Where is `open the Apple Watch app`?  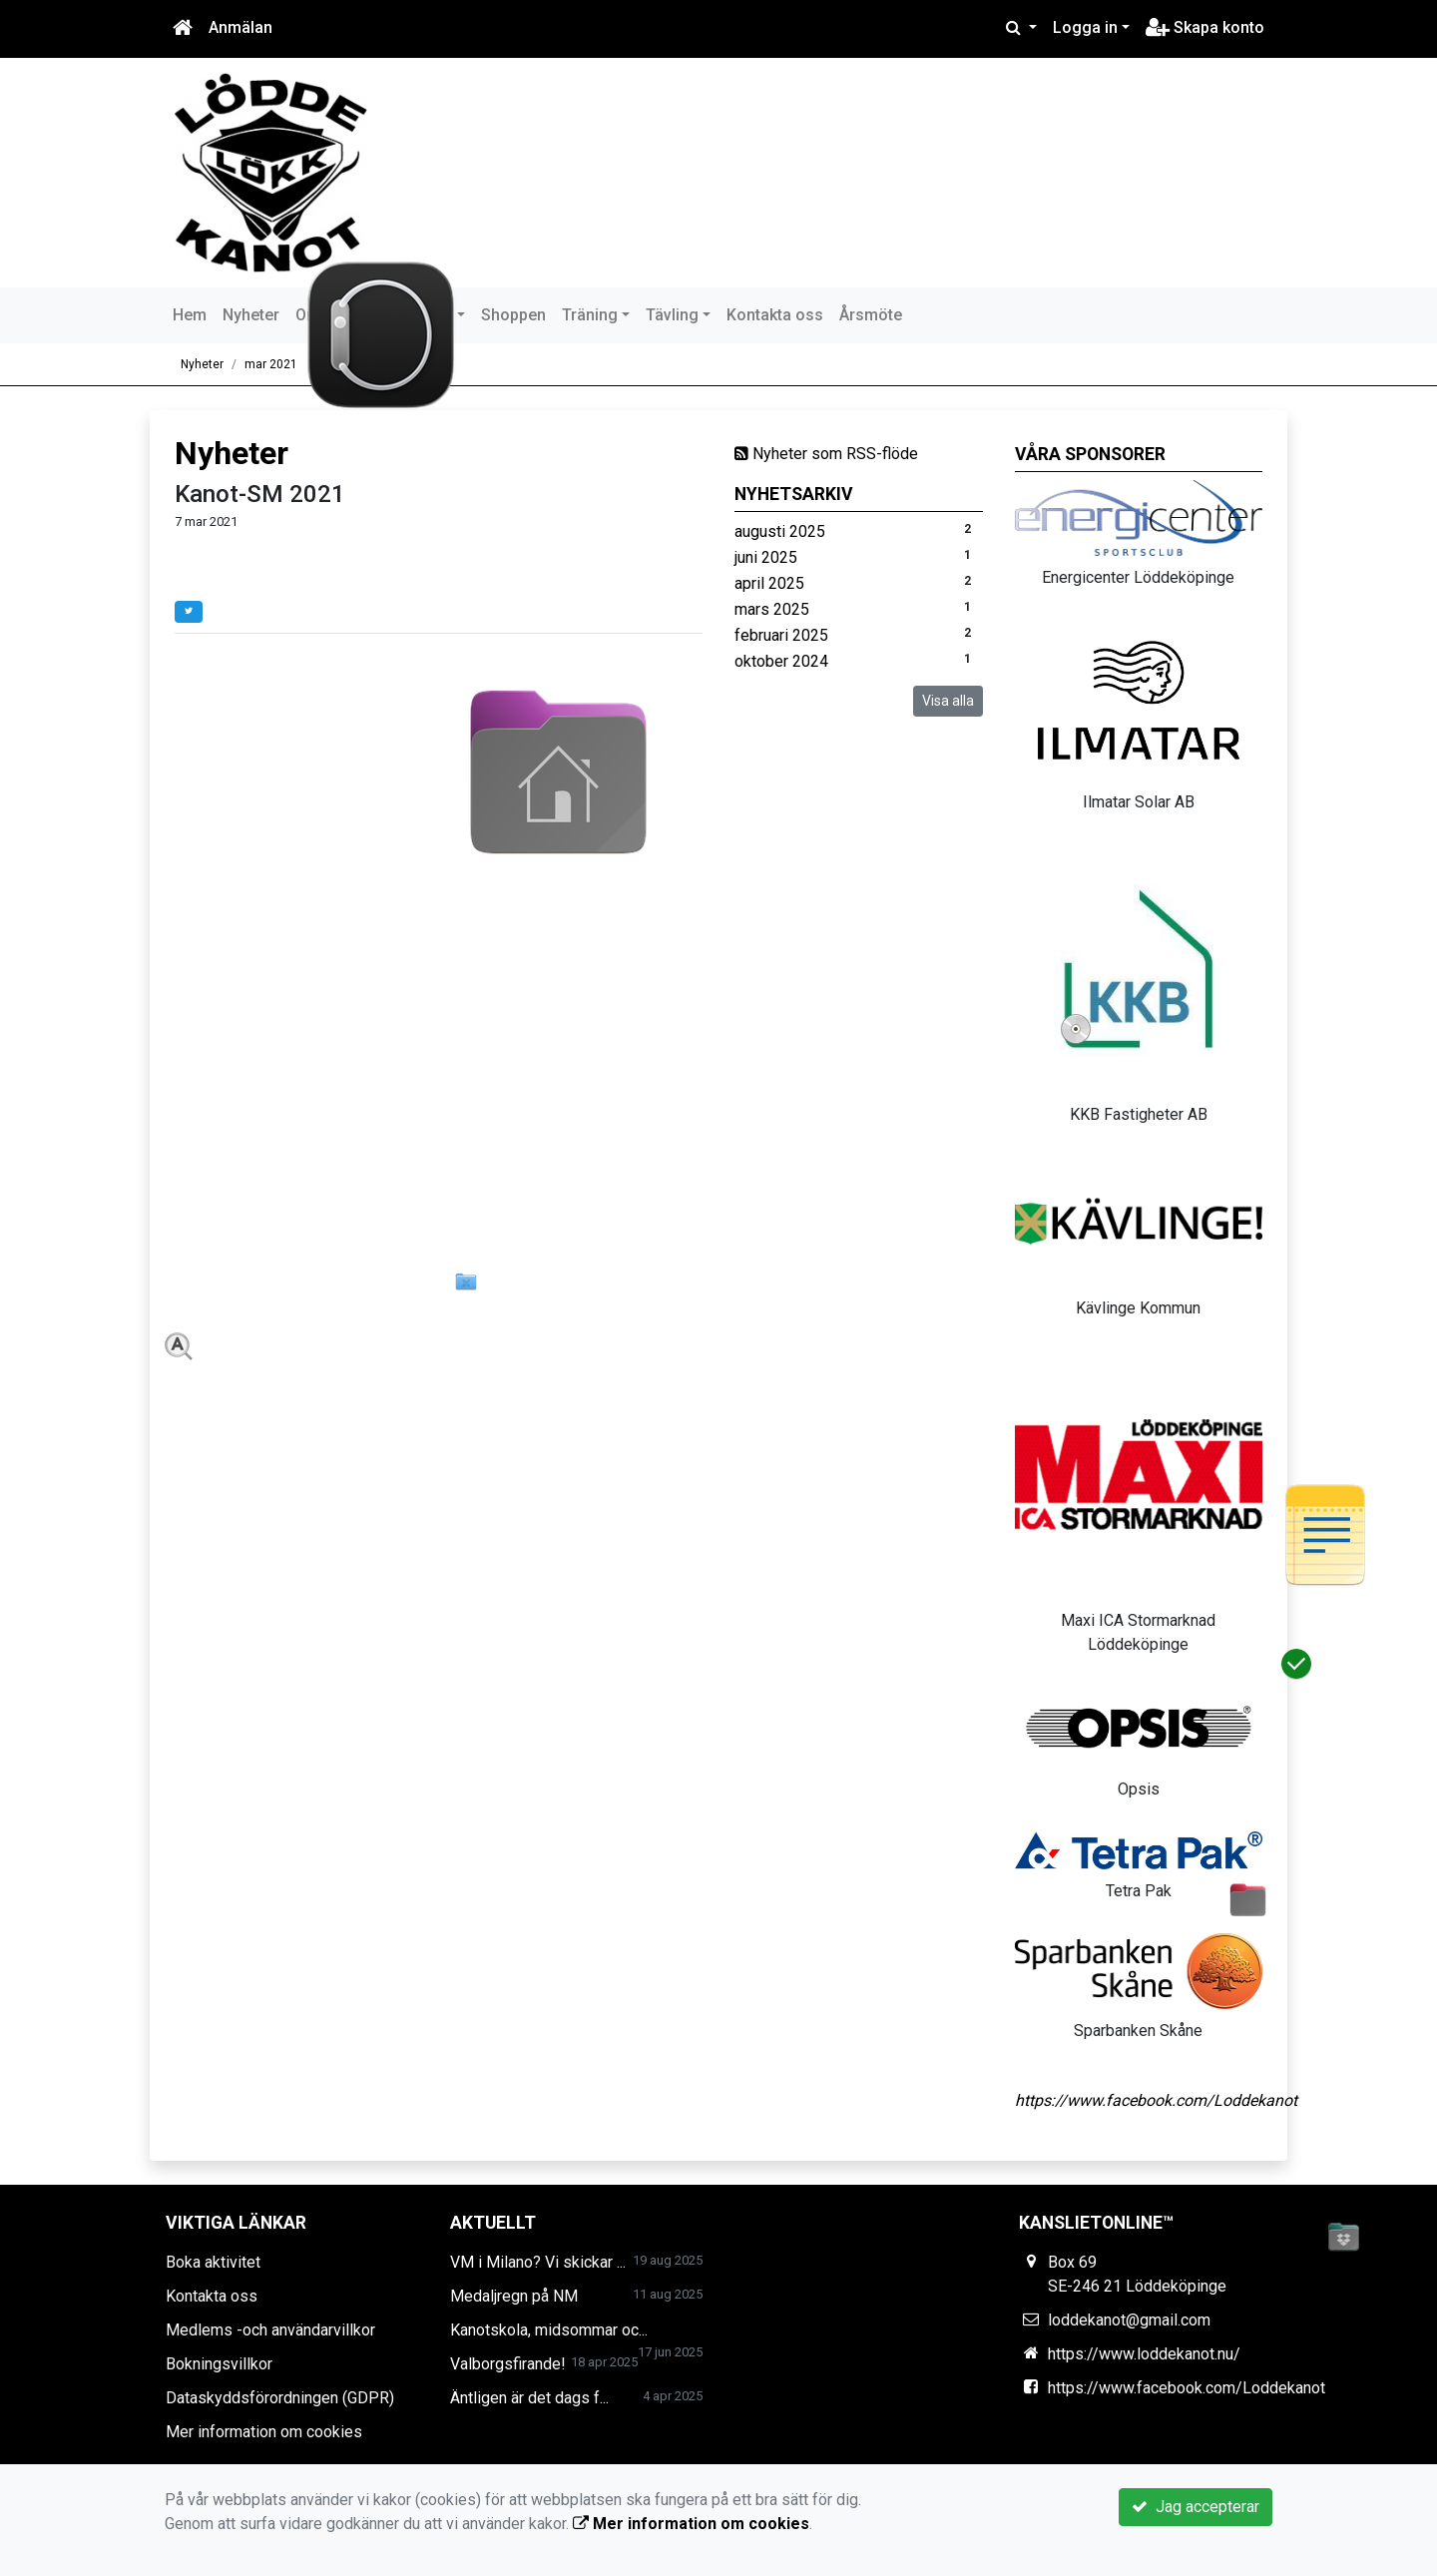 open the Apple Watch app is located at coordinates (380, 334).